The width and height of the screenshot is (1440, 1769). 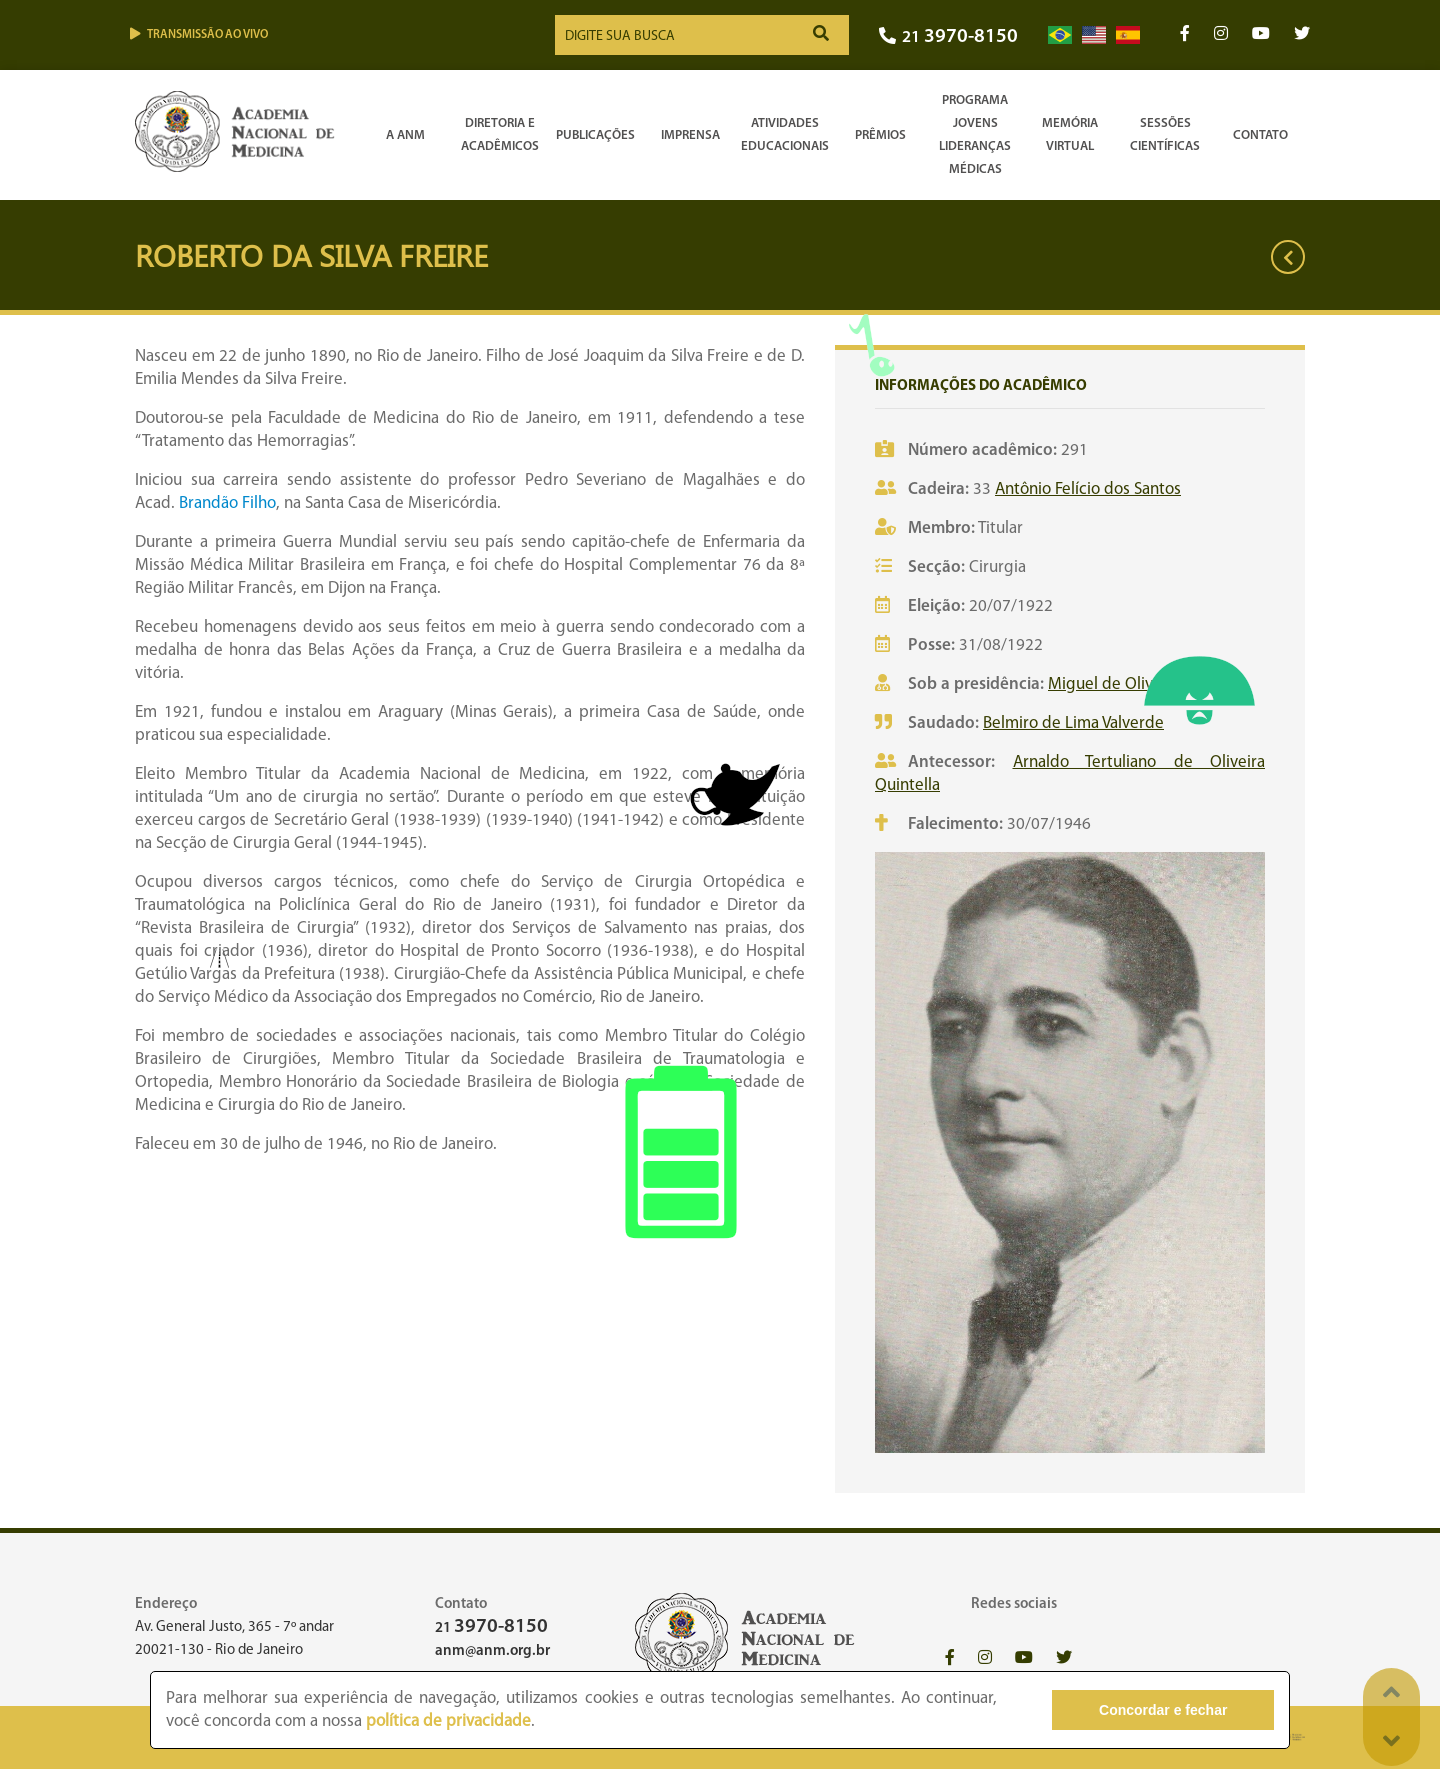 I want to click on view directions or navigation options, so click(x=219, y=958).